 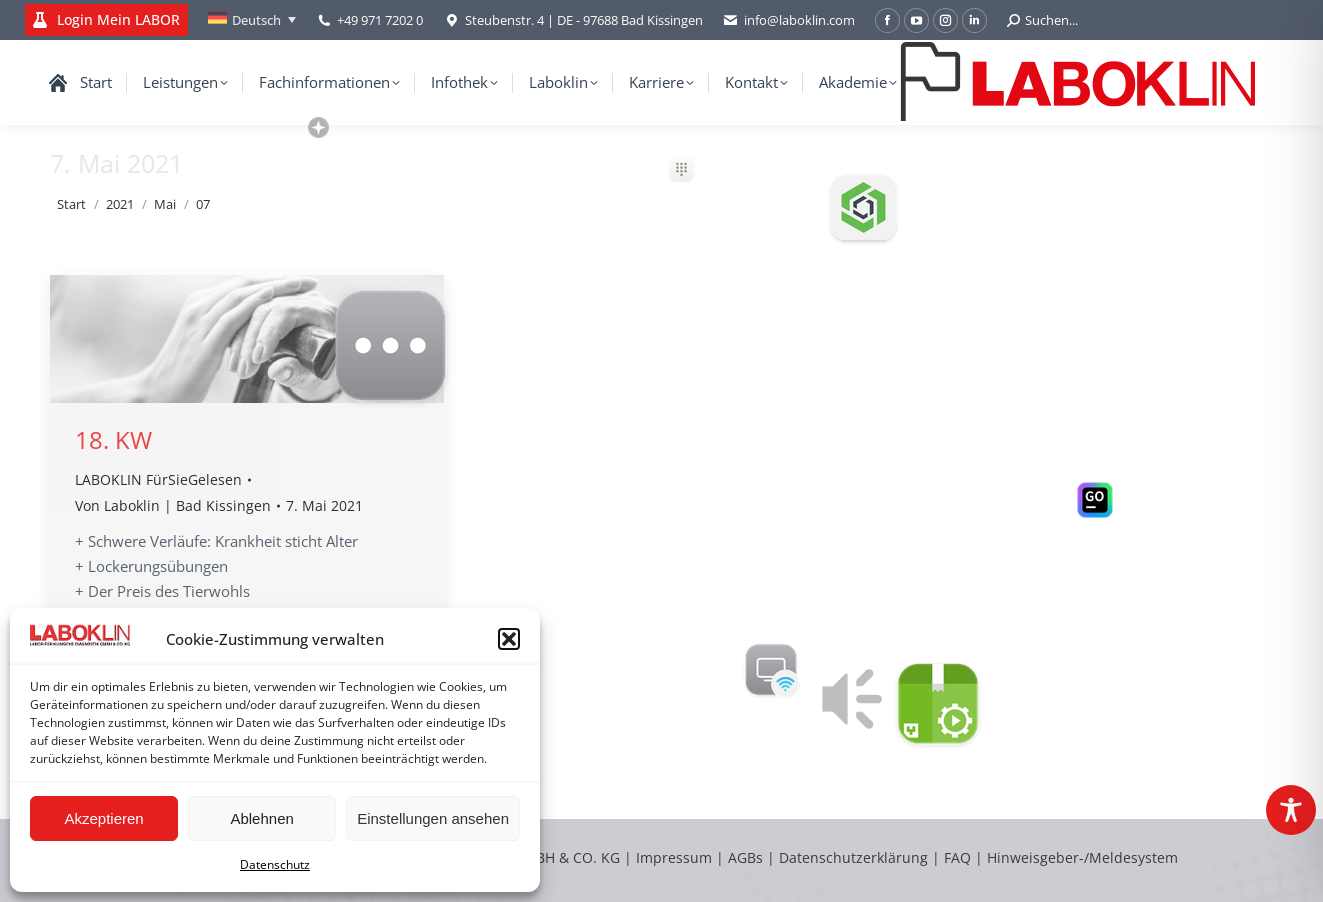 I want to click on remove trusted status from a bluetooth device, so click(x=318, y=127).